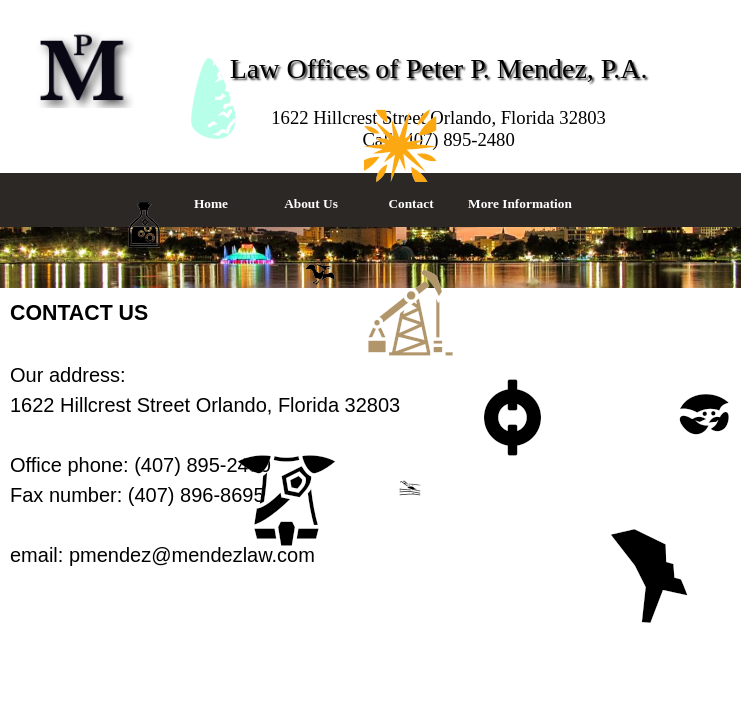  Describe the element at coordinates (145, 224) in the screenshot. I see `access alchemy or potion crafting` at that location.